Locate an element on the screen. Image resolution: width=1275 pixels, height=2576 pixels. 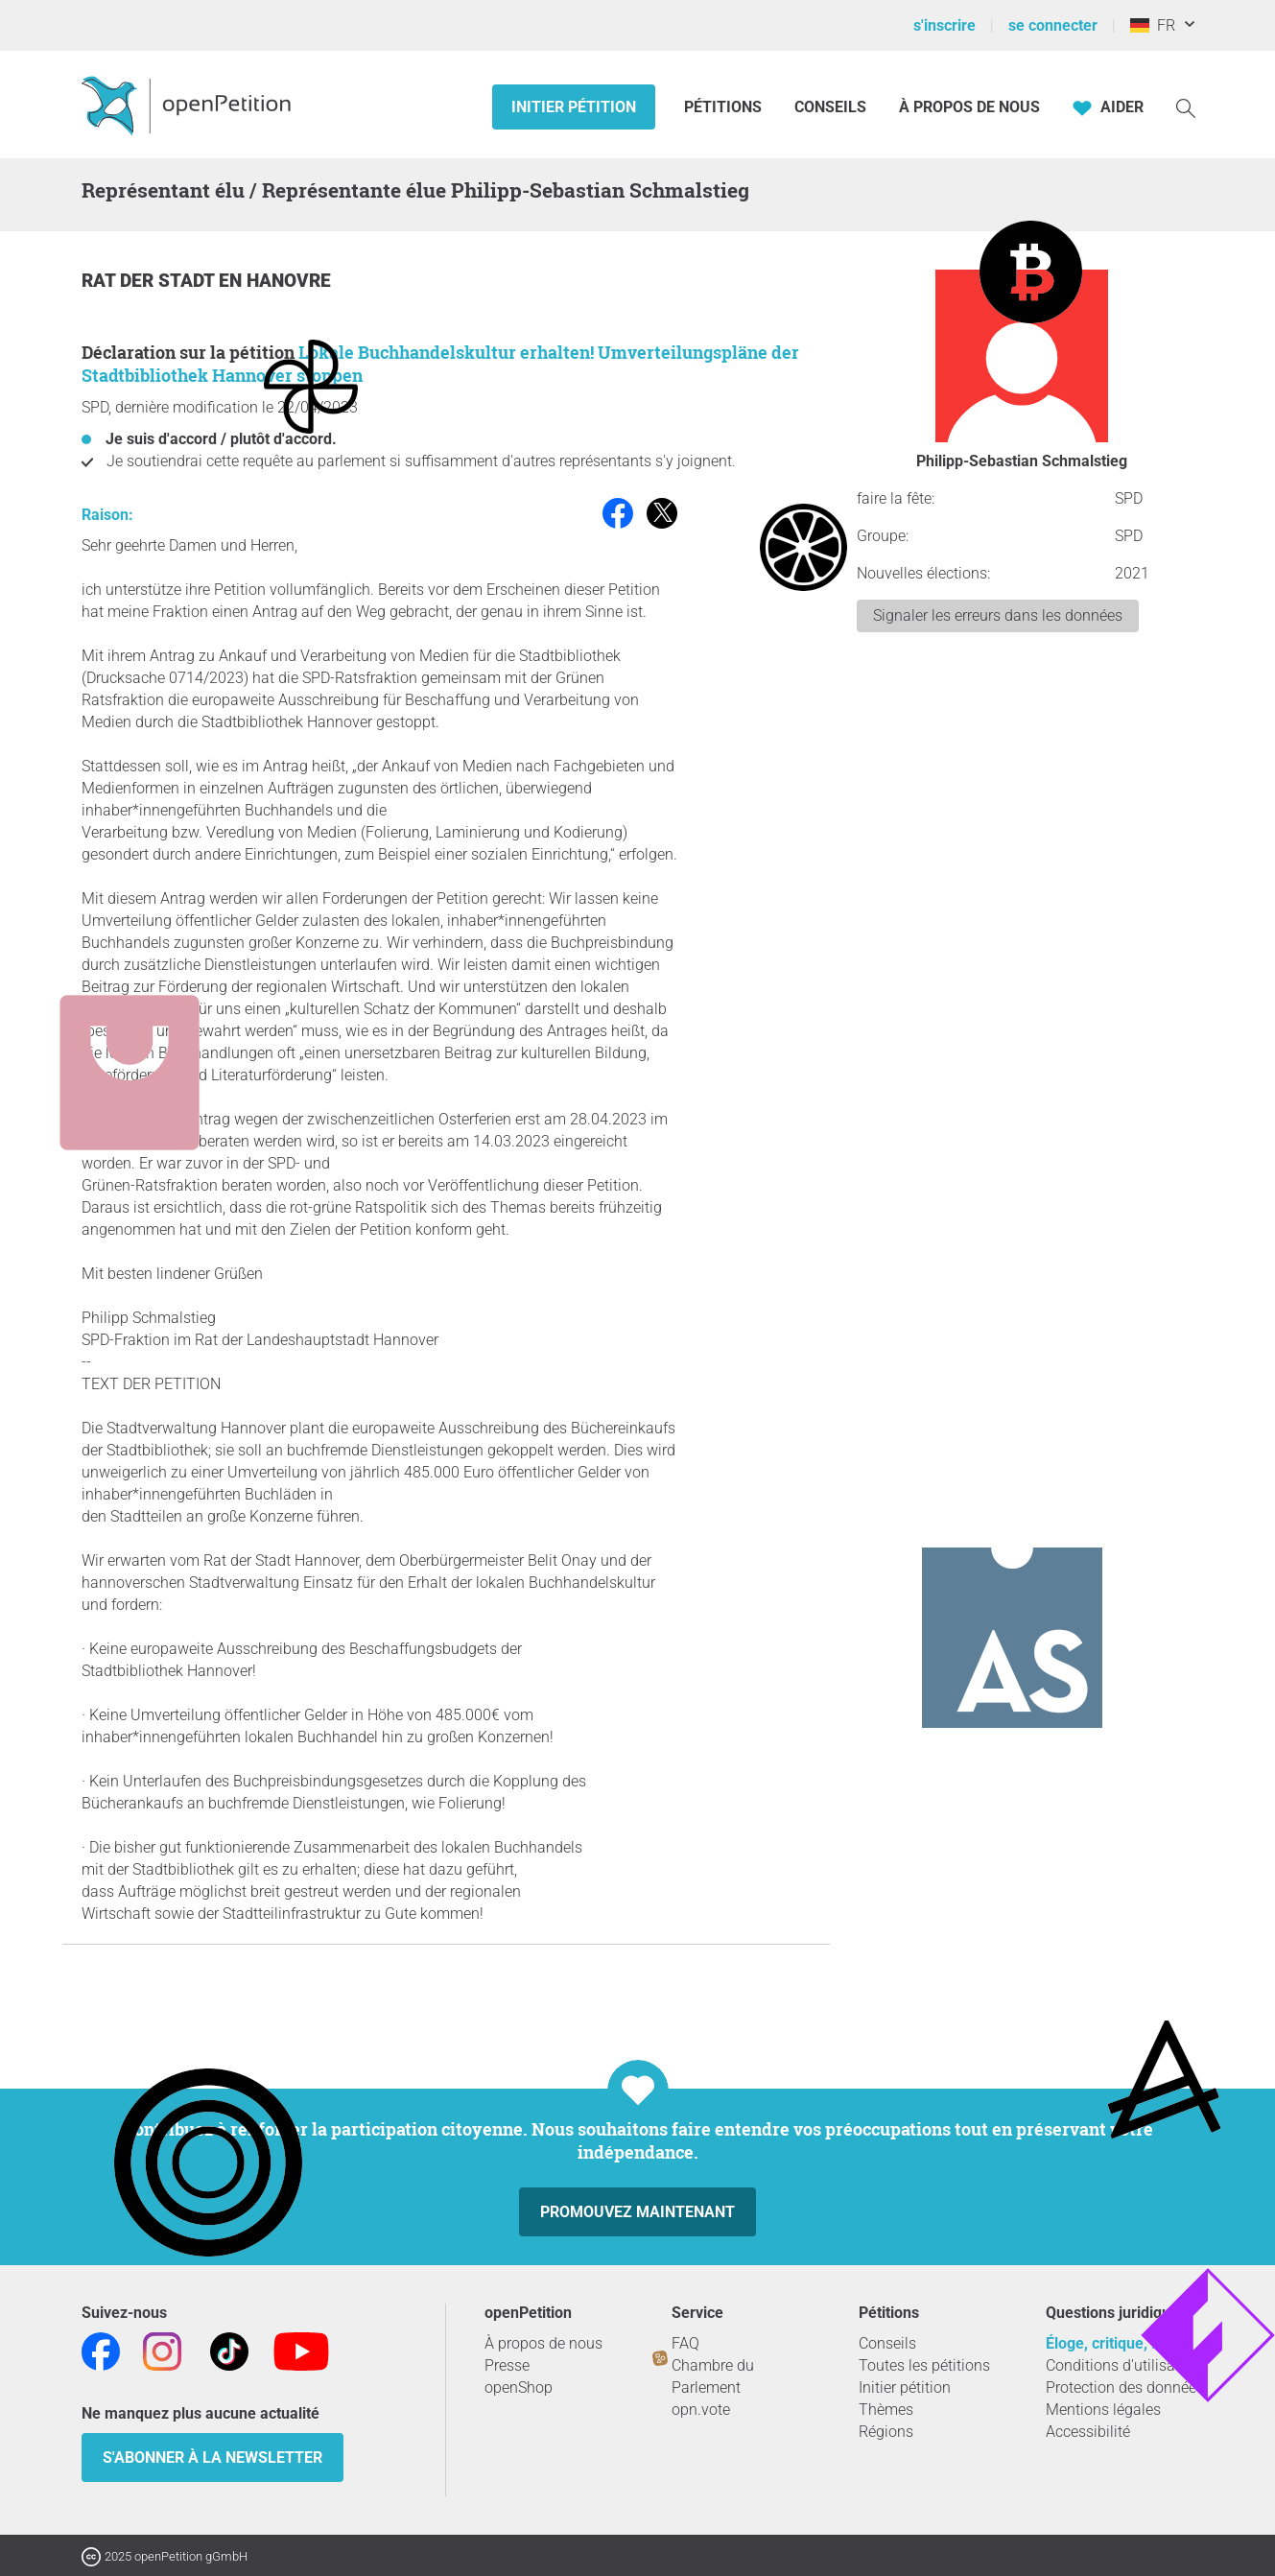
open google photos app is located at coordinates (311, 387).